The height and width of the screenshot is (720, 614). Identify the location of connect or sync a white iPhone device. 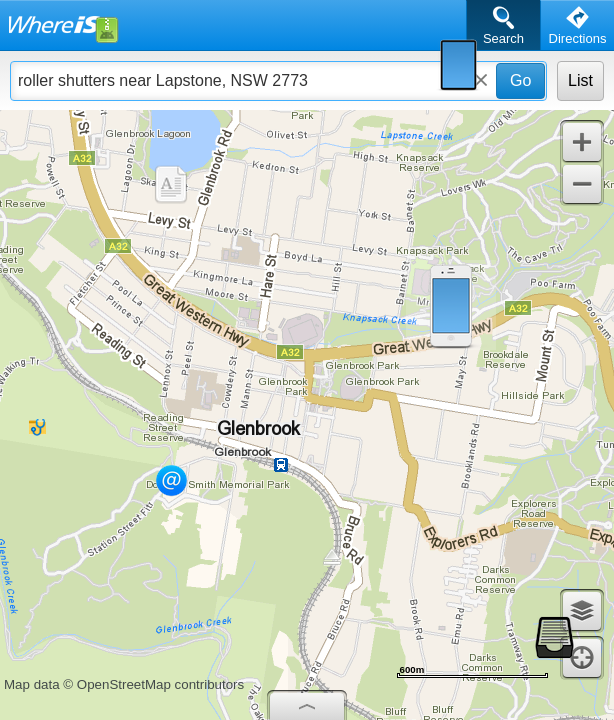
(451, 305).